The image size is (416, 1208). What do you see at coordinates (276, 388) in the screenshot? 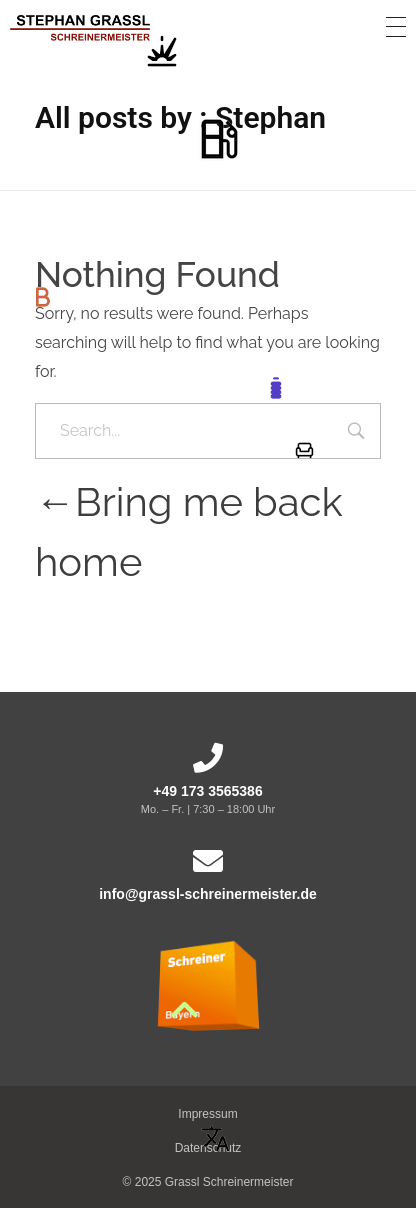
I see `track your water intake` at bounding box center [276, 388].